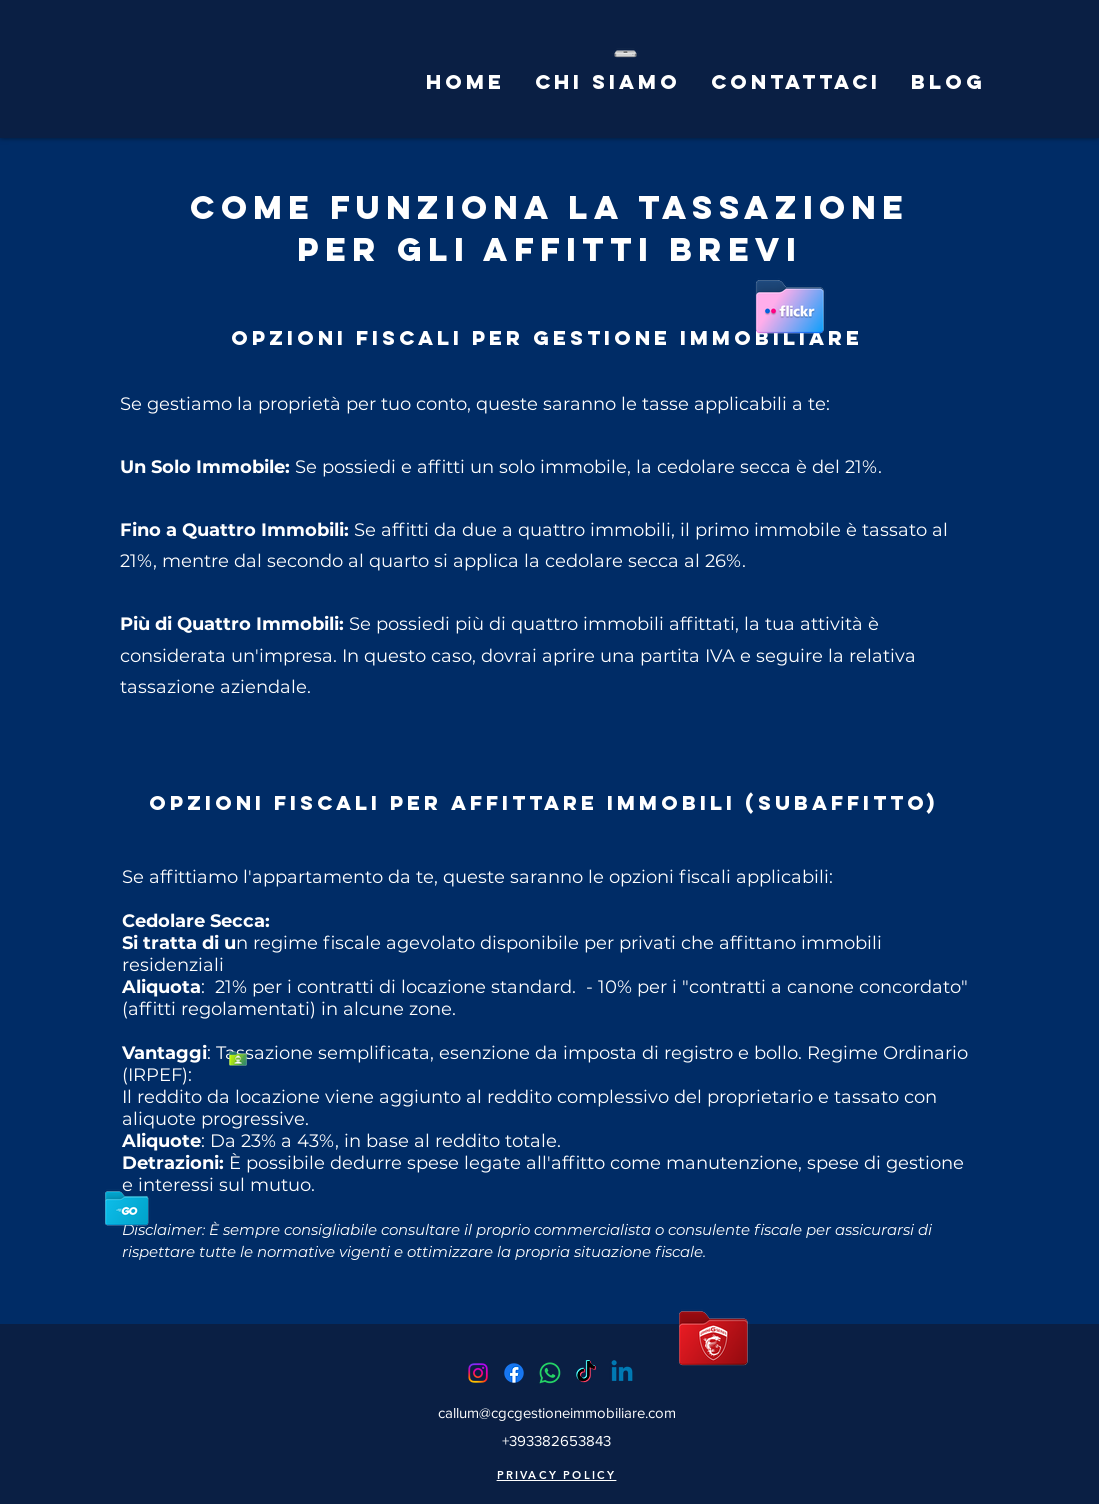 The width and height of the screenshot is (1099, 1504). What do you see at coordinates (789, 308) in the screenshot?
I see `open folder containing flickr downloads or exports` at bounding box center [789, 308].